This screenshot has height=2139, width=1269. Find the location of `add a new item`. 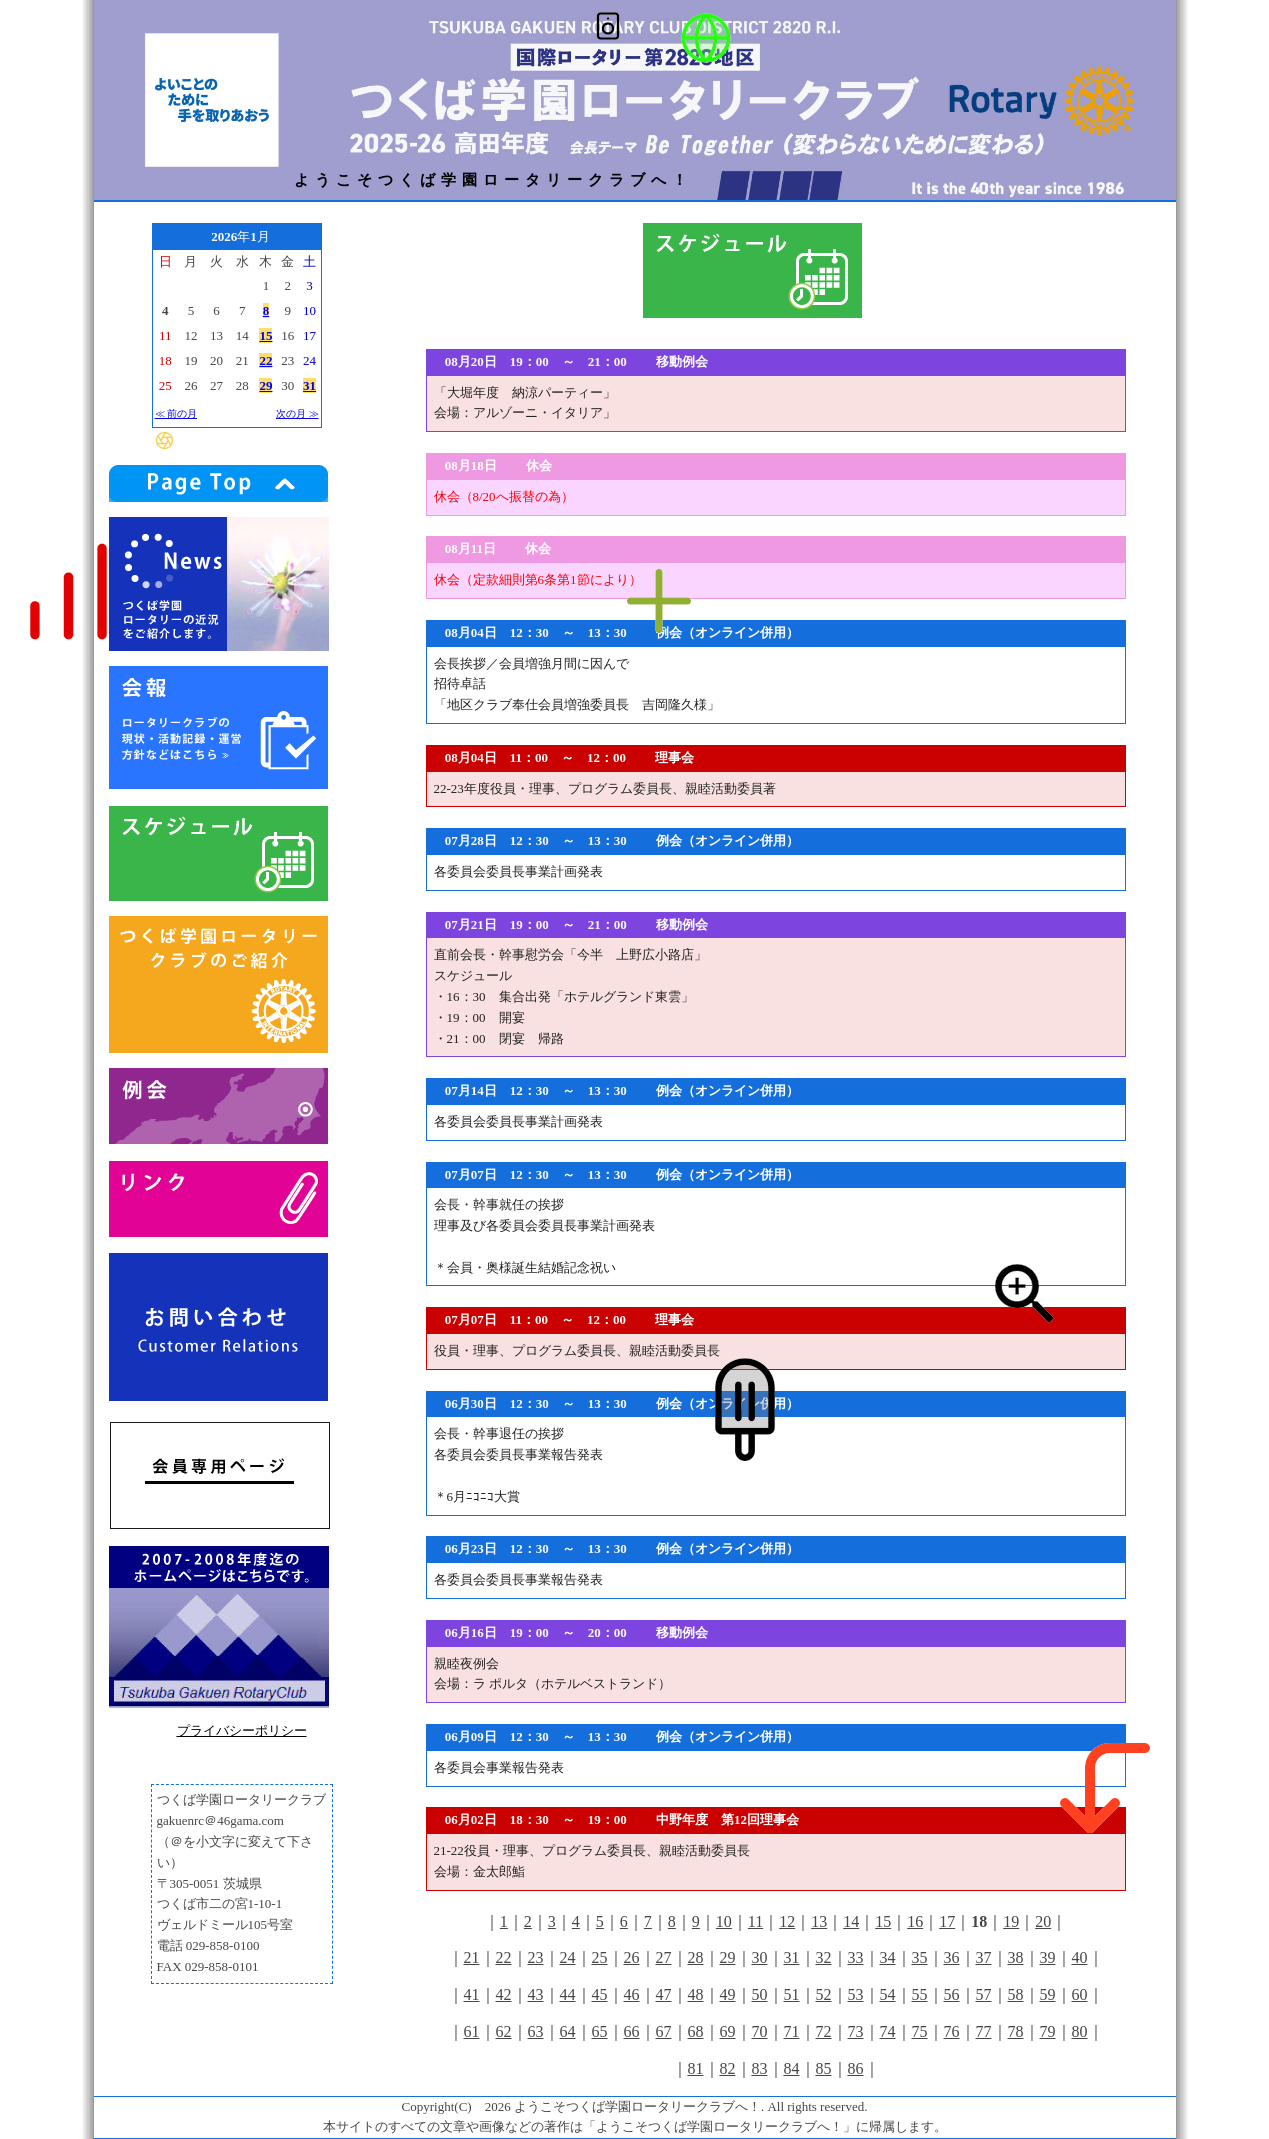

add a new item is located at coordinates (659, 601).